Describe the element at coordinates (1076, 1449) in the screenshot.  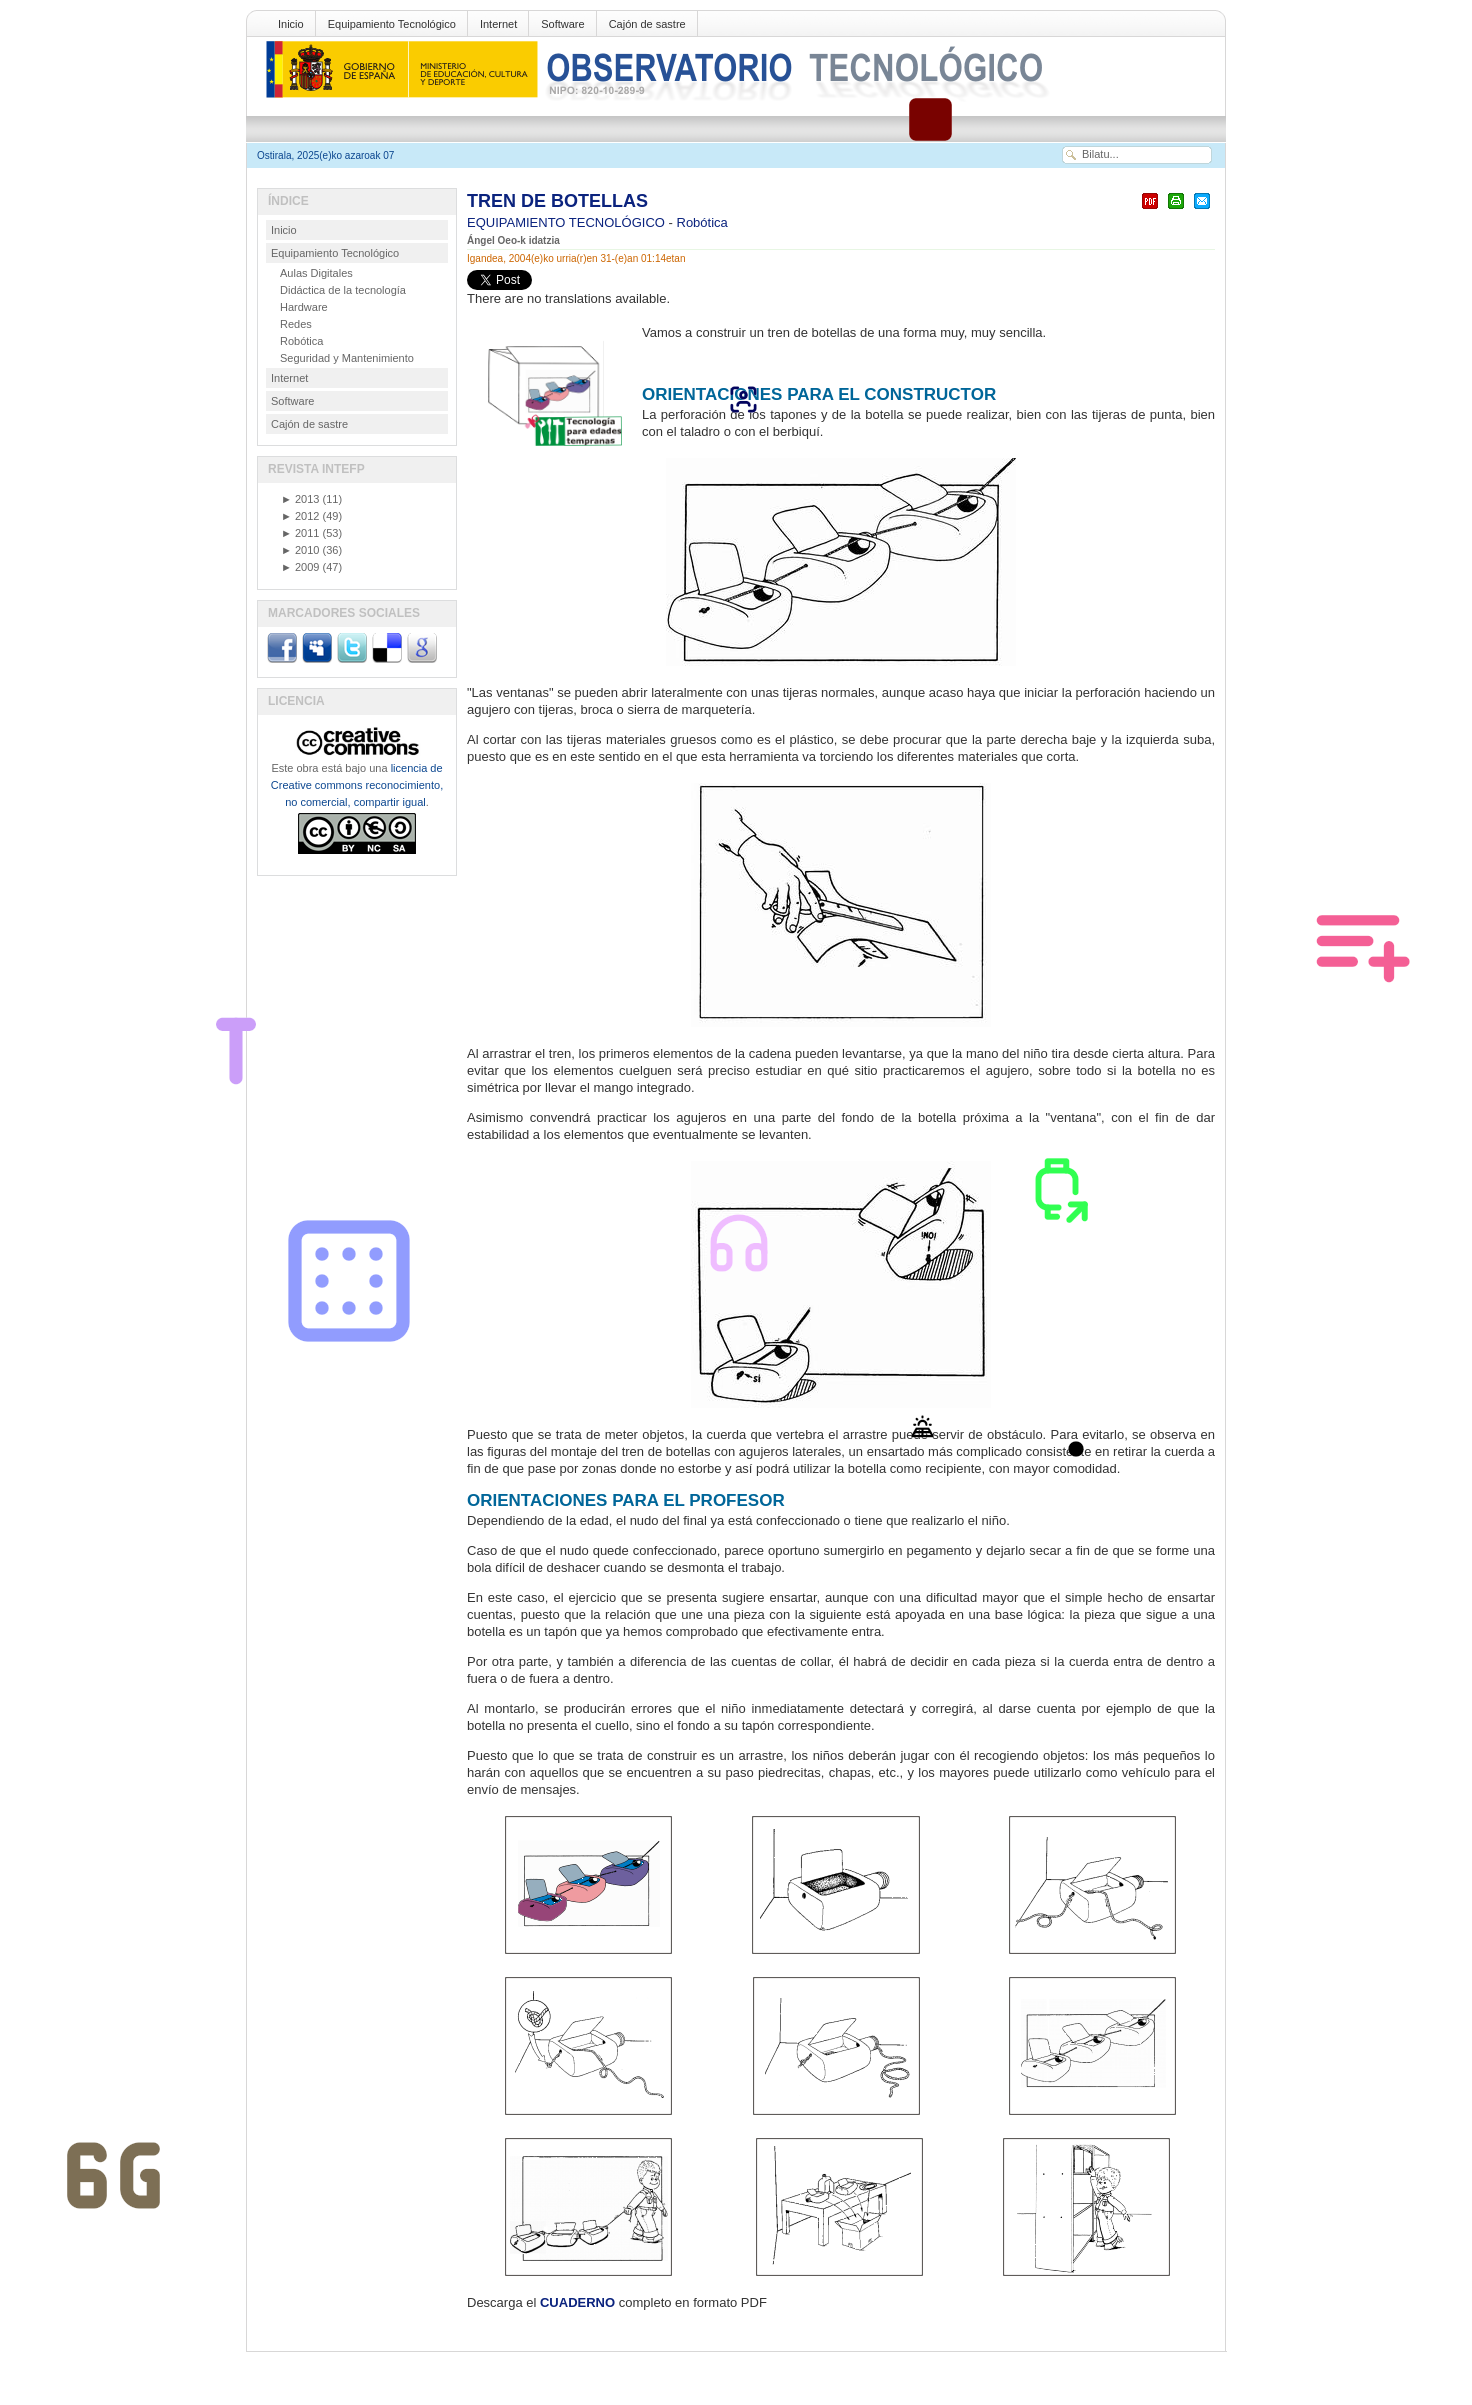
I see `indicates an unread notification or new item` at that location.